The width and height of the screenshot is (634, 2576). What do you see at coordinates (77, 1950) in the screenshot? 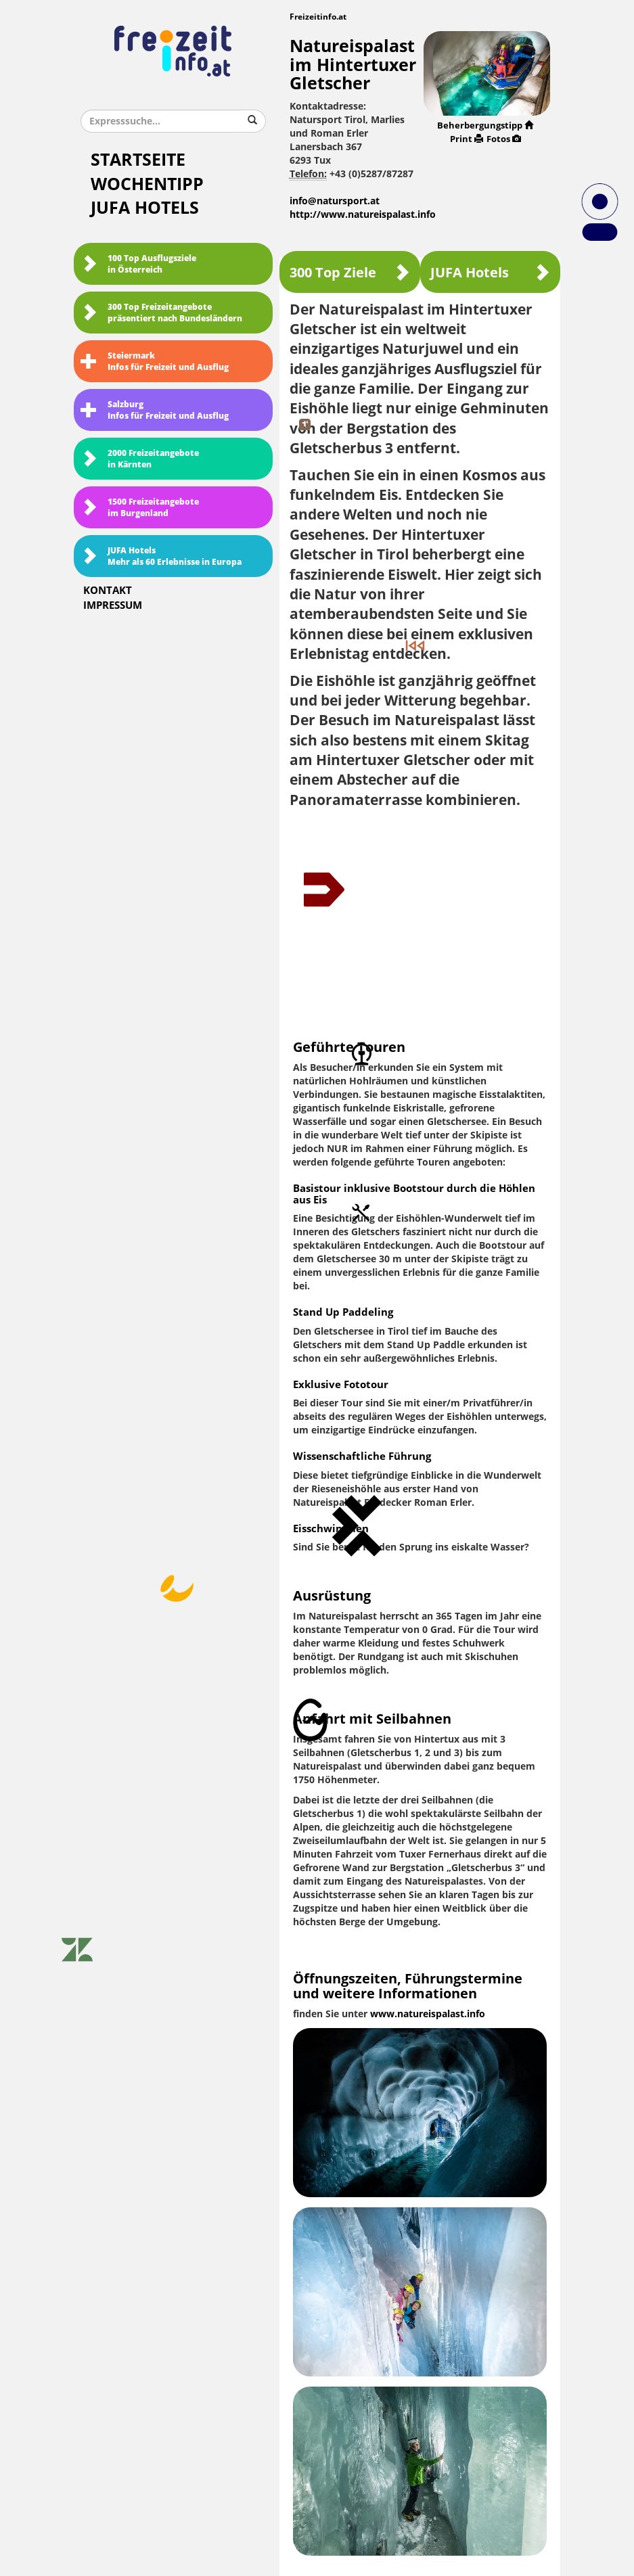
I see `open zendesk support portal` at bounding box center [77, 1950].